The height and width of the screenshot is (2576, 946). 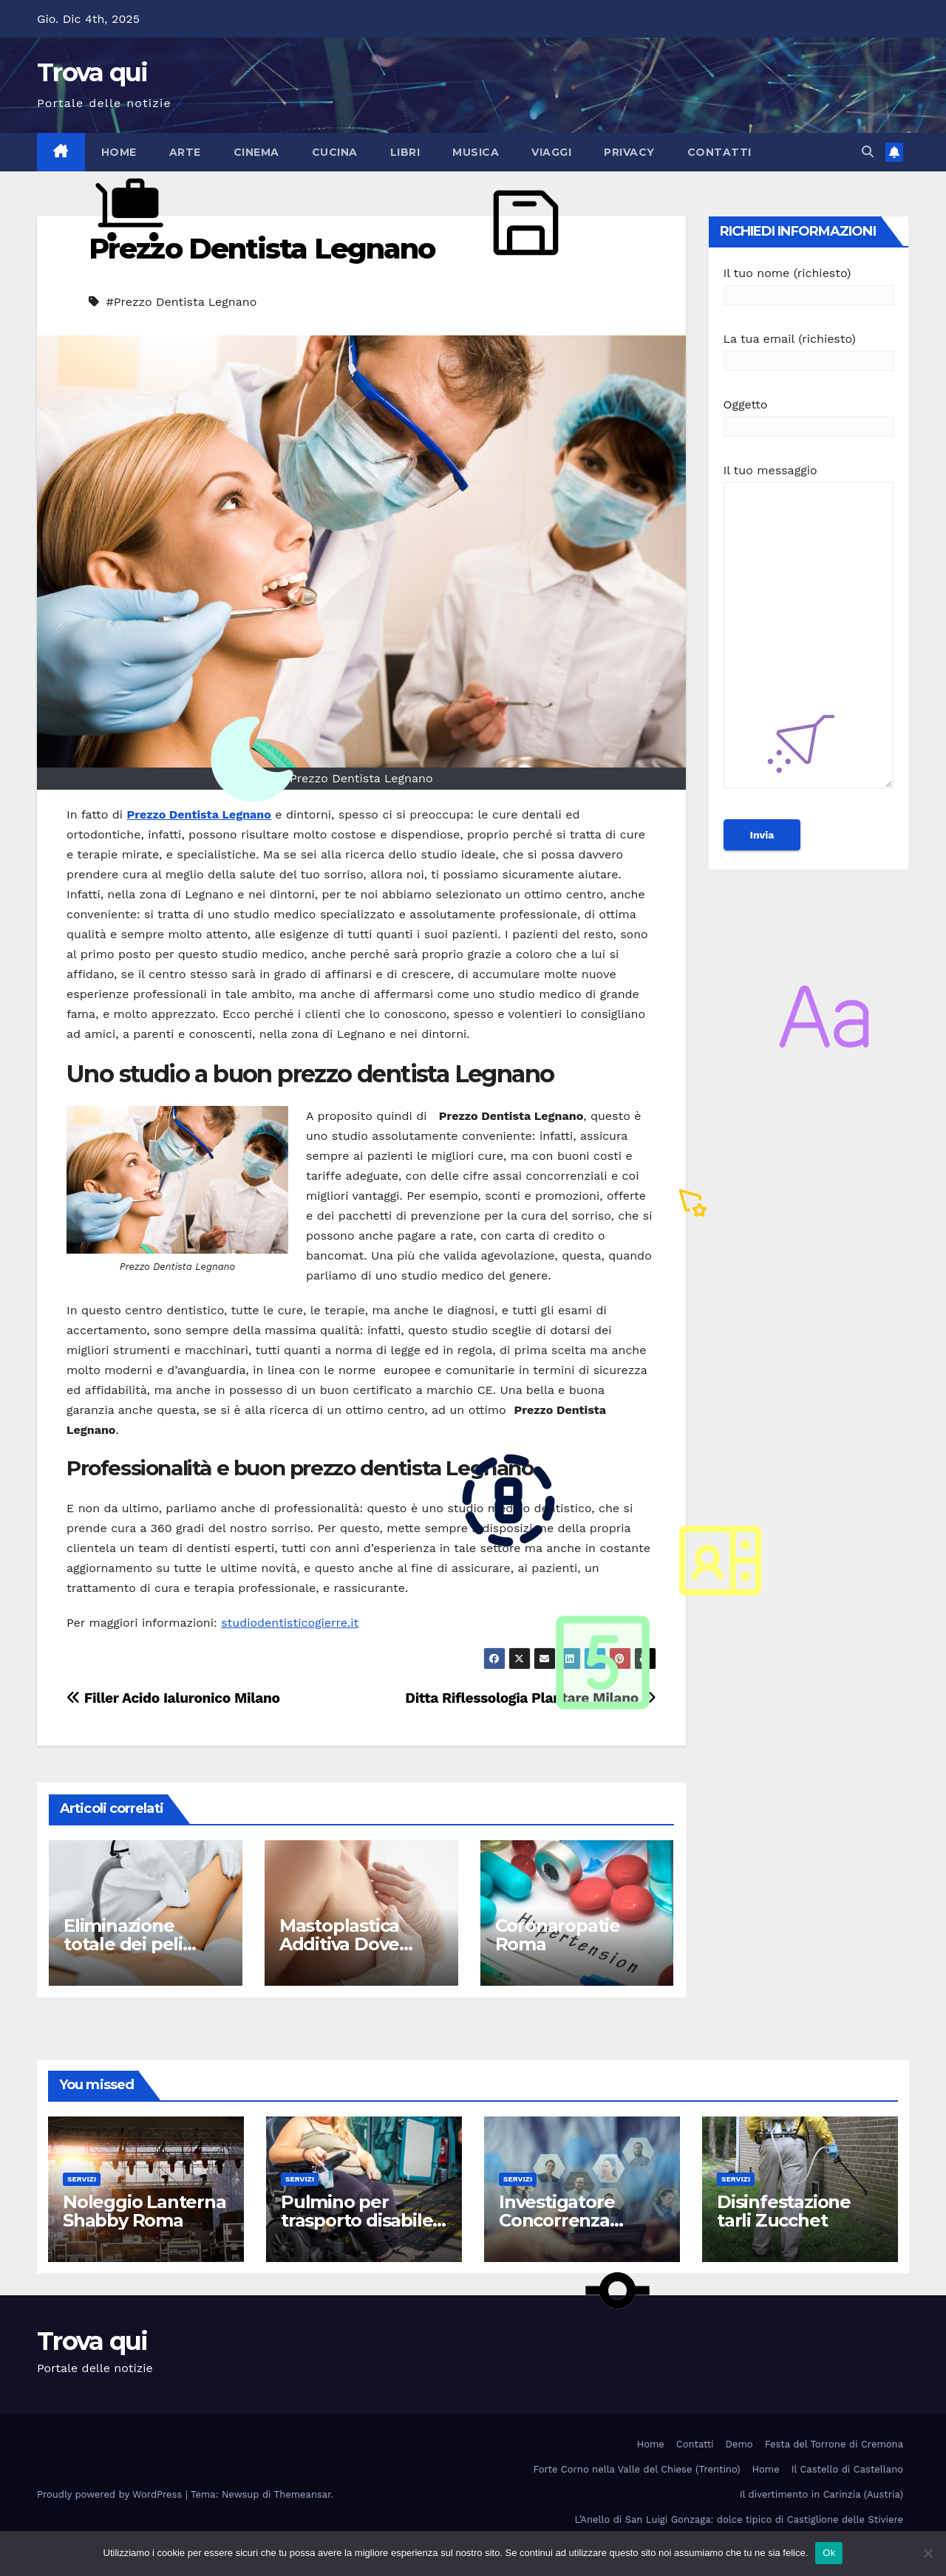 What do you see at coordinates (508, 1500) in the screenshot?
I see `step 8 in a multi-step process` at bounding box center [508, 1500].